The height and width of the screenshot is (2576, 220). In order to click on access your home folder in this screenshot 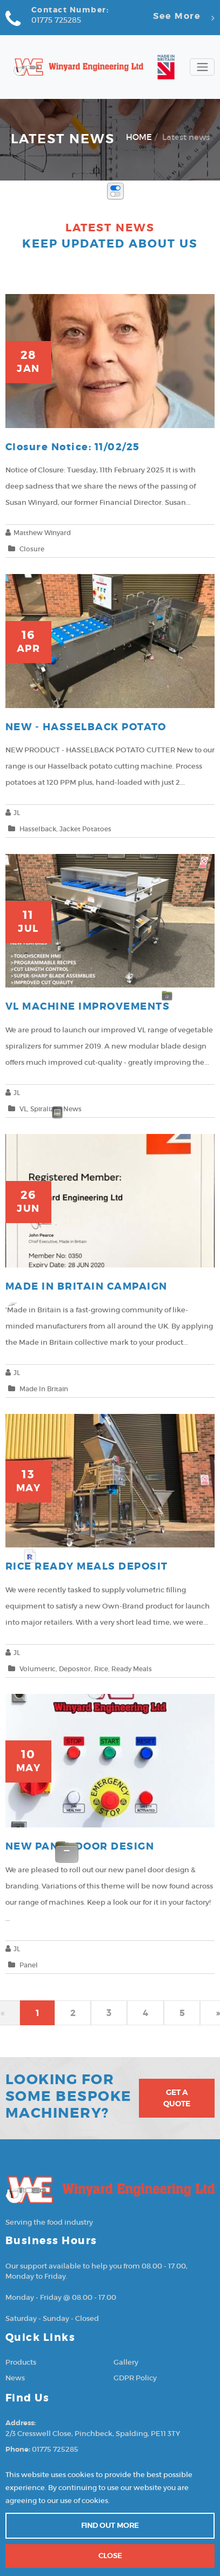, I will do `click(167, 996)`.